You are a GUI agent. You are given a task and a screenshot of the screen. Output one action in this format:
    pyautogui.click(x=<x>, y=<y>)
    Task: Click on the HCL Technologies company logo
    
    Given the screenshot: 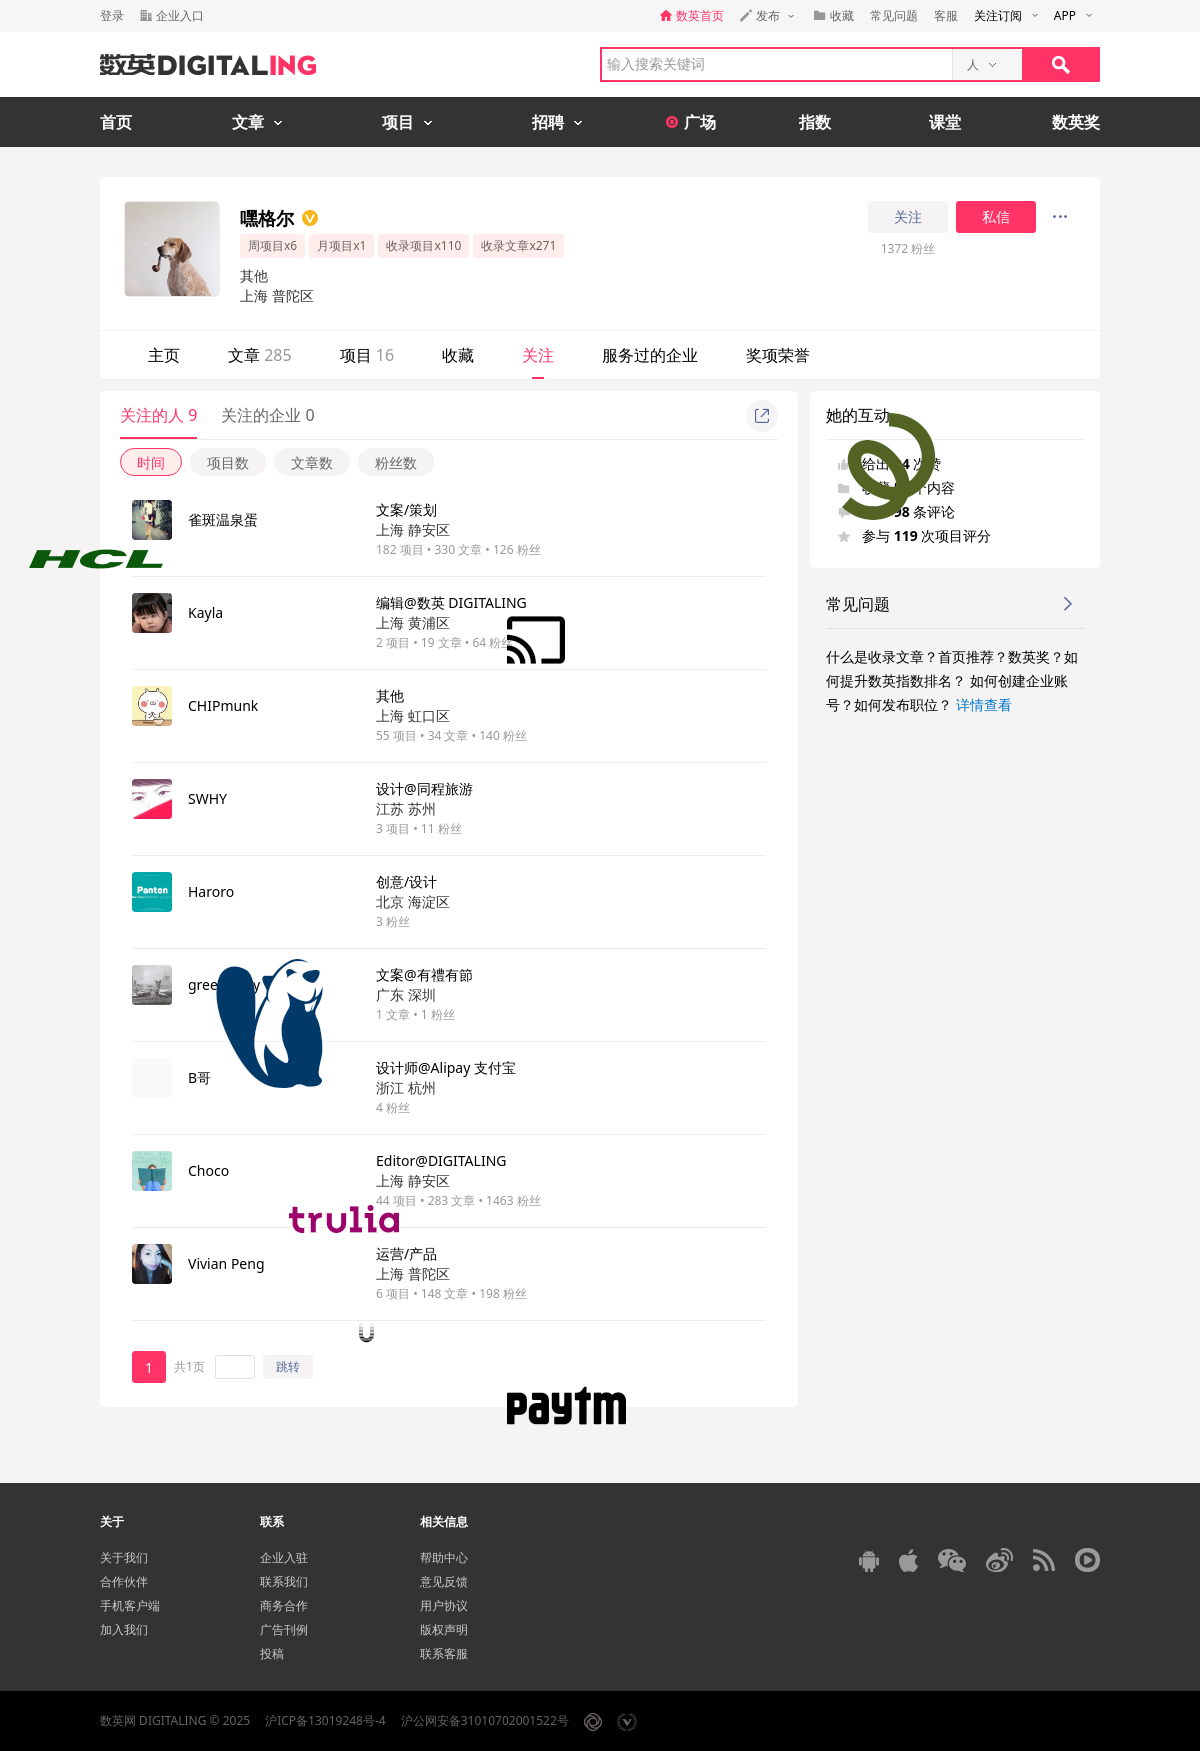 What is the action you would take?
    pyautogui.click(x=96, y=559)
    